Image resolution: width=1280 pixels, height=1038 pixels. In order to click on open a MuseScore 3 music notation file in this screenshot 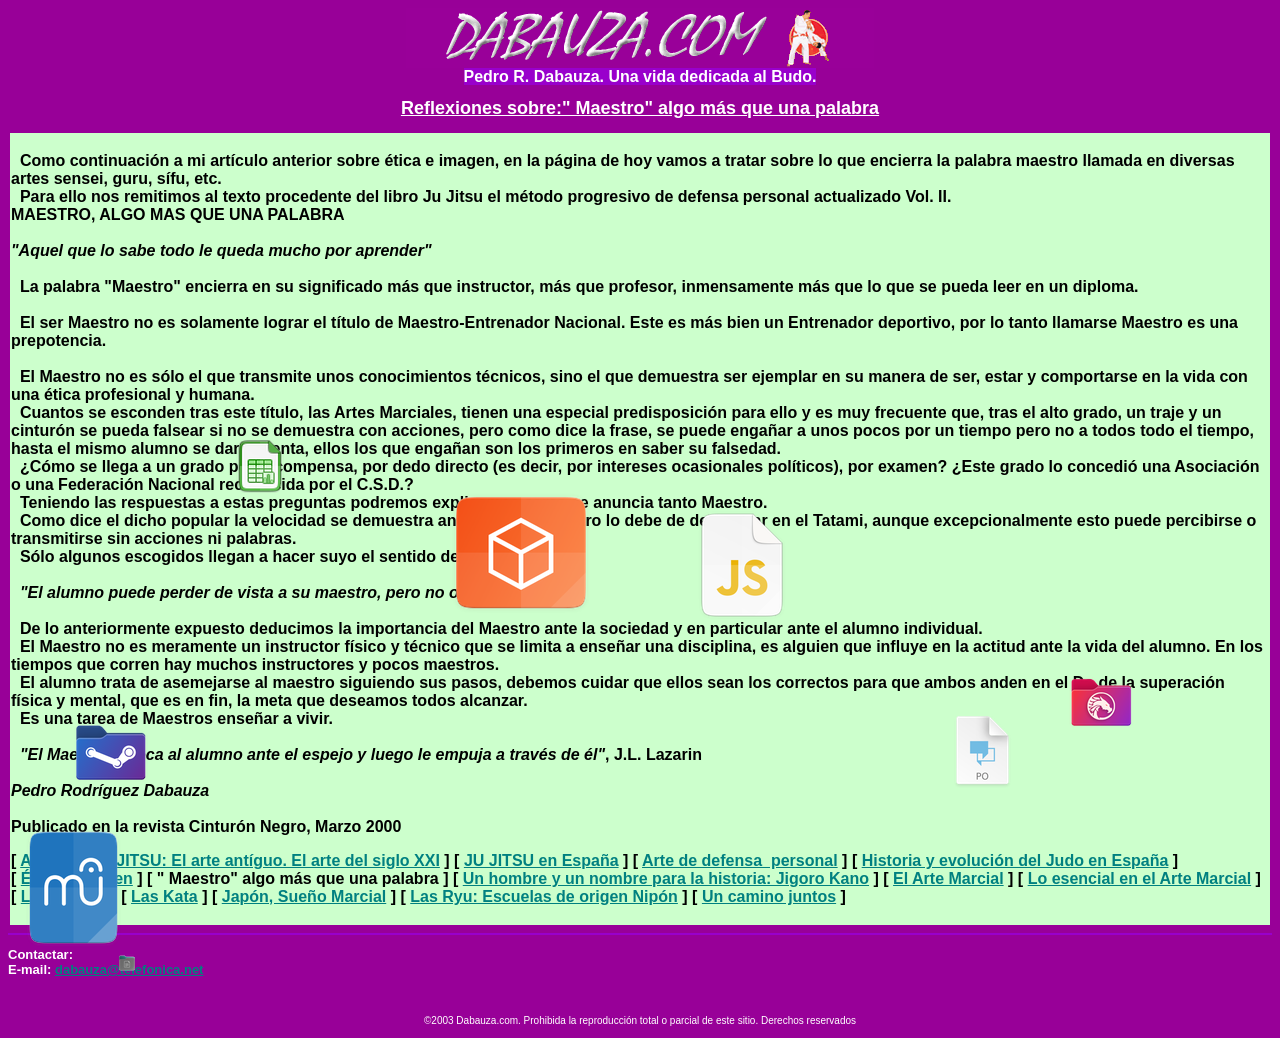, I will do `click(73, 887)`.